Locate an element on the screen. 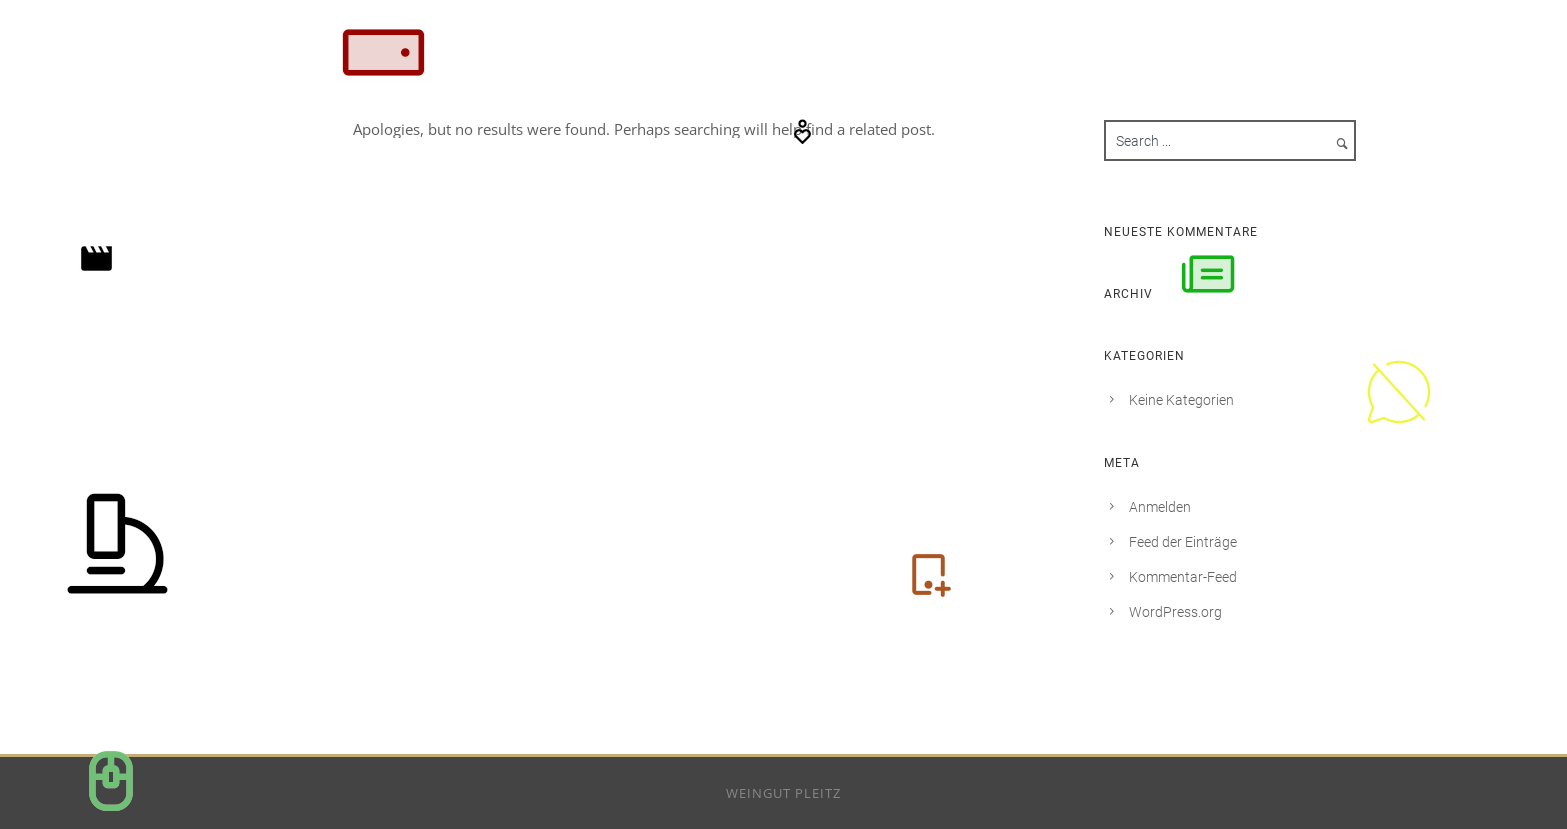 Image resolution: width=1567 pixels, height=829 pixels. mute or disable chat notifications is located at coordinates (1399, 392).